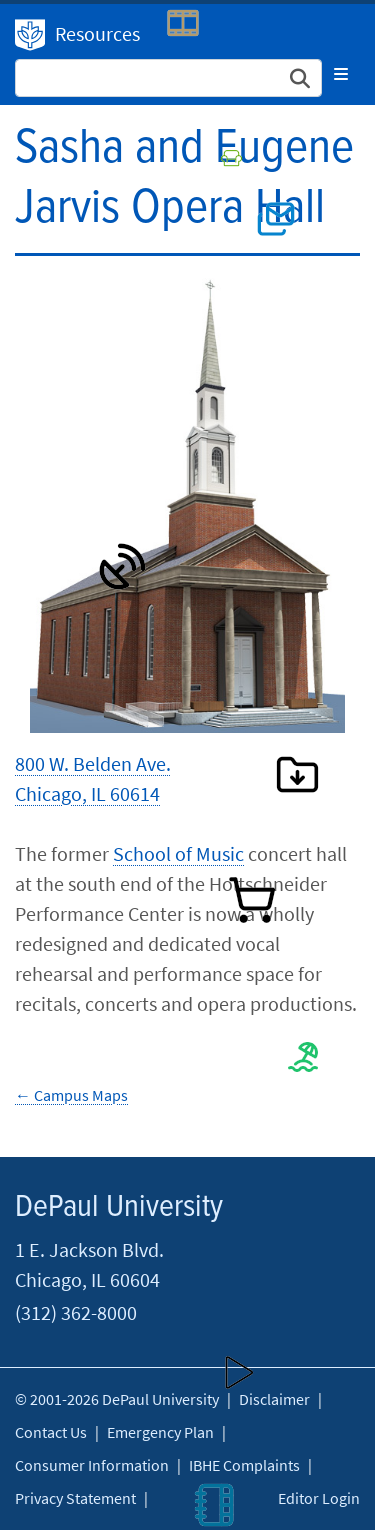 The image size is (375, 1530). I want to click on browse furniture or home decor items, so click(231, 158).